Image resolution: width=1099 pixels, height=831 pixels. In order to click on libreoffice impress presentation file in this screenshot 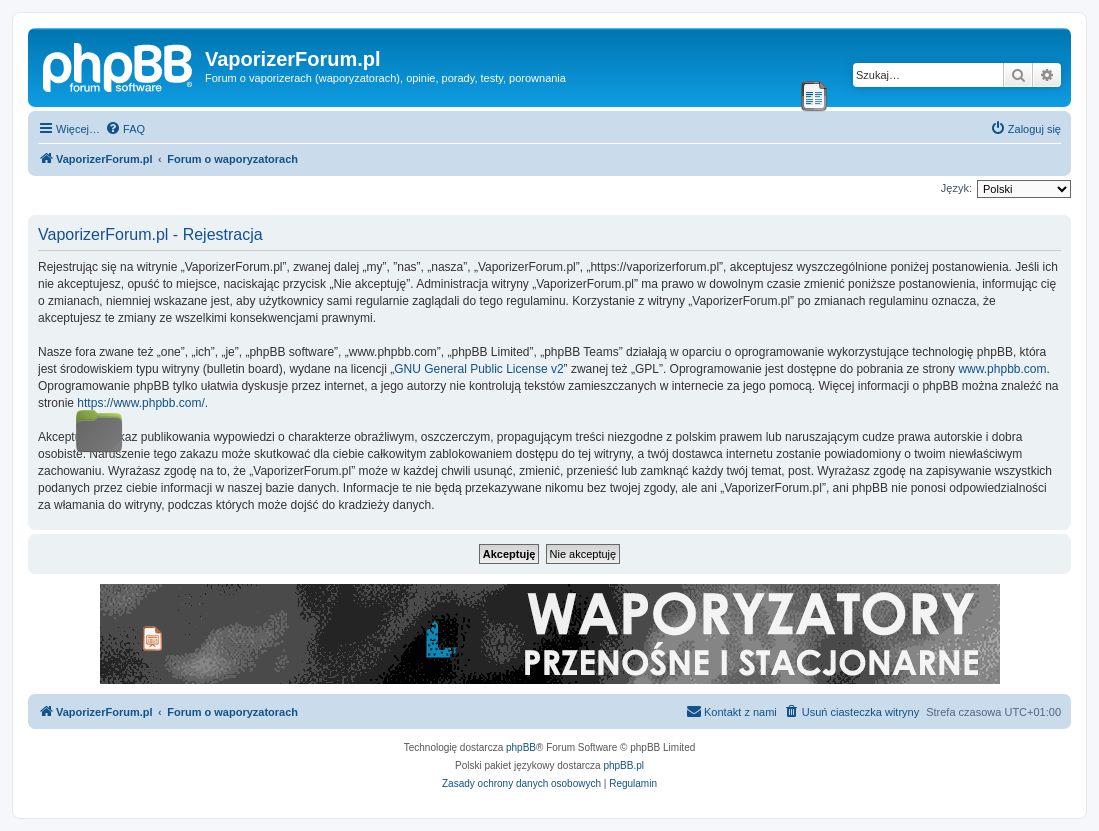, I will do `click(152, 638)`.